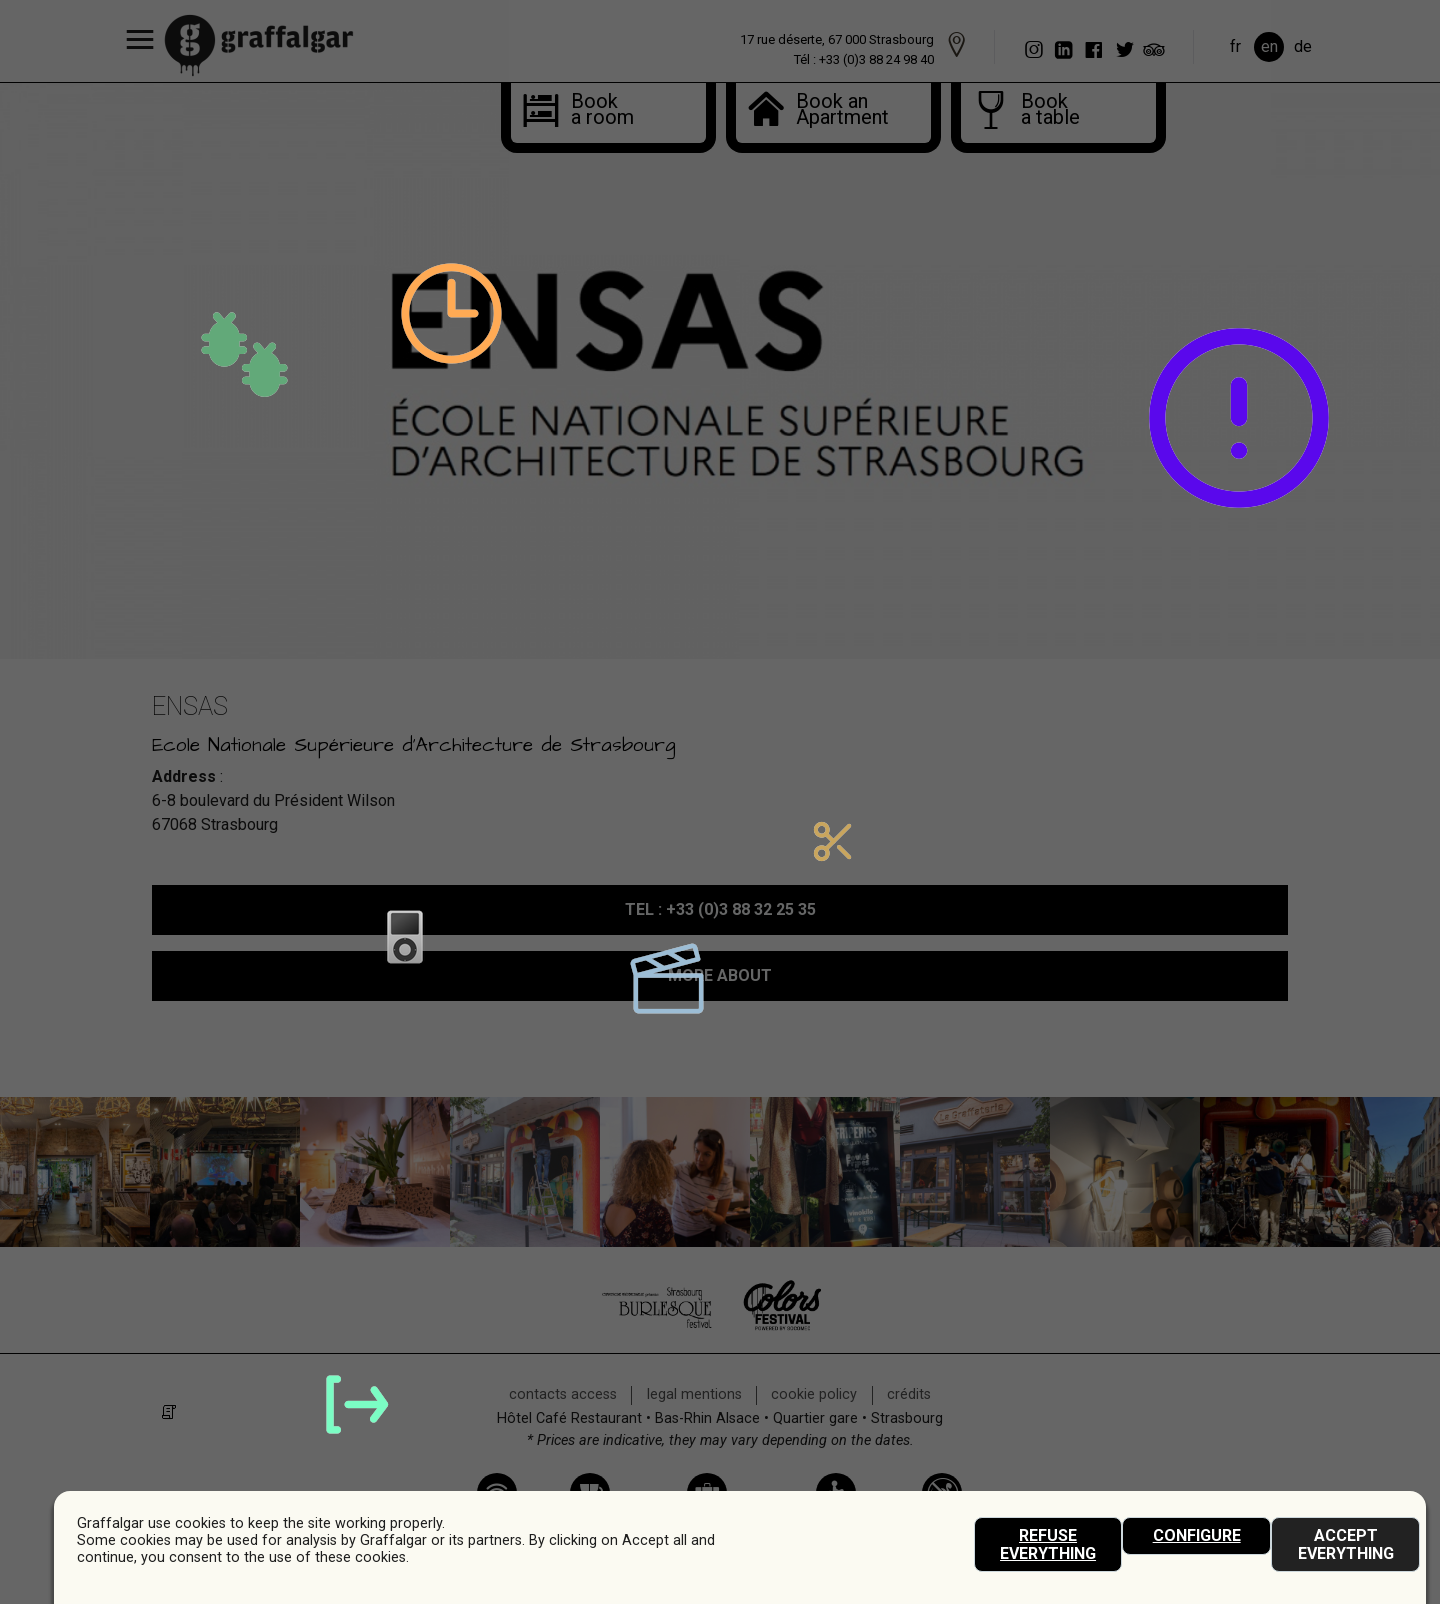  What do you see at coordinates (244, 356) in the screenshot?
I see `view bug reports or known issues` at bounding box center [244, 356].